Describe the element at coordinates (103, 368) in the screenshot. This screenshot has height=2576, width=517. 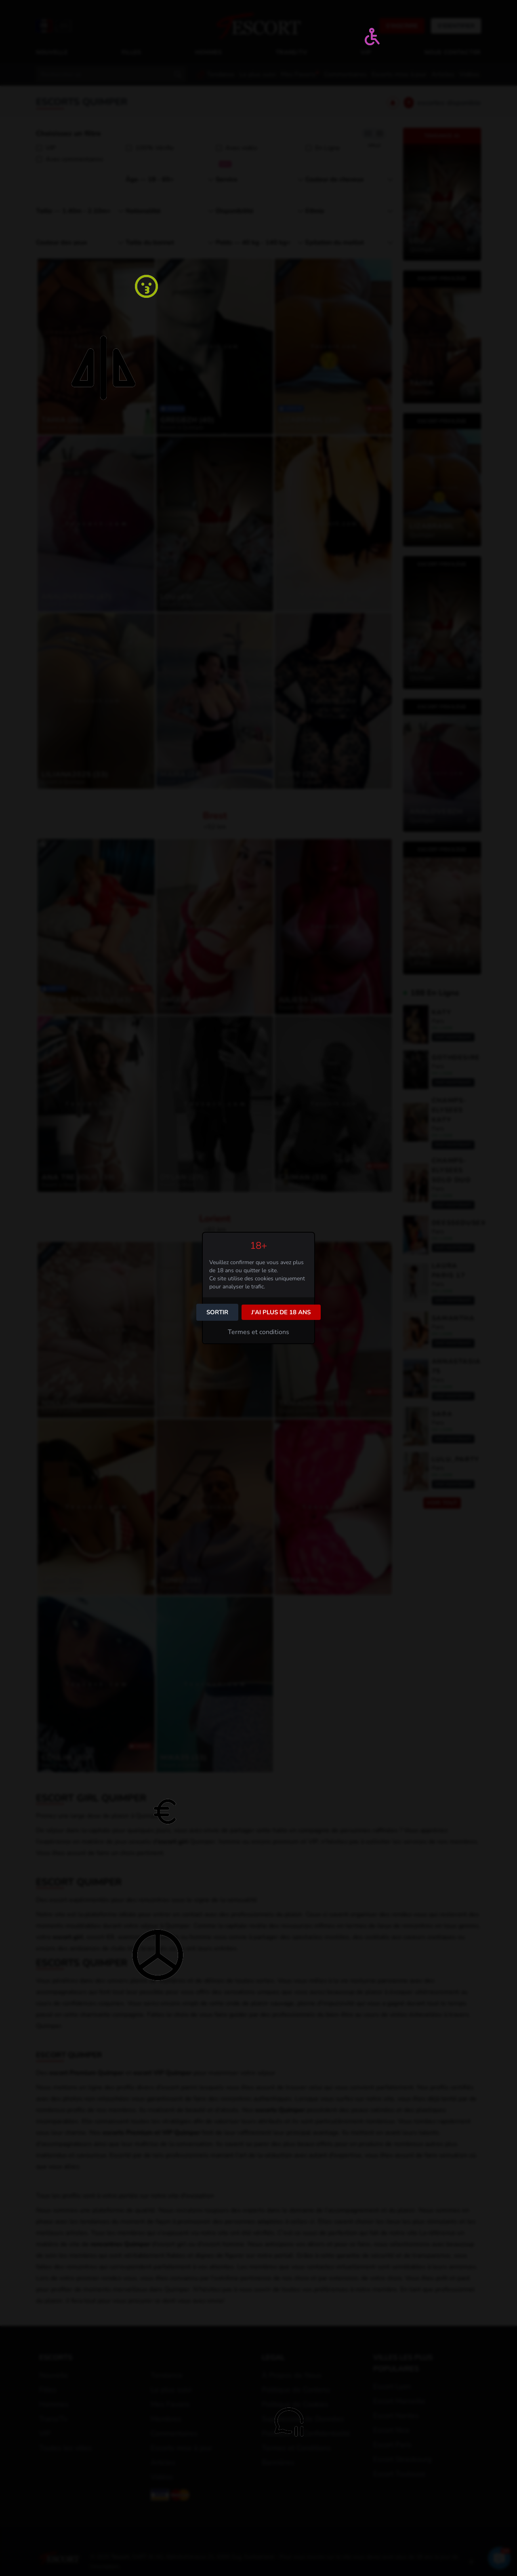
I see `flip image or content vertically` at that location.